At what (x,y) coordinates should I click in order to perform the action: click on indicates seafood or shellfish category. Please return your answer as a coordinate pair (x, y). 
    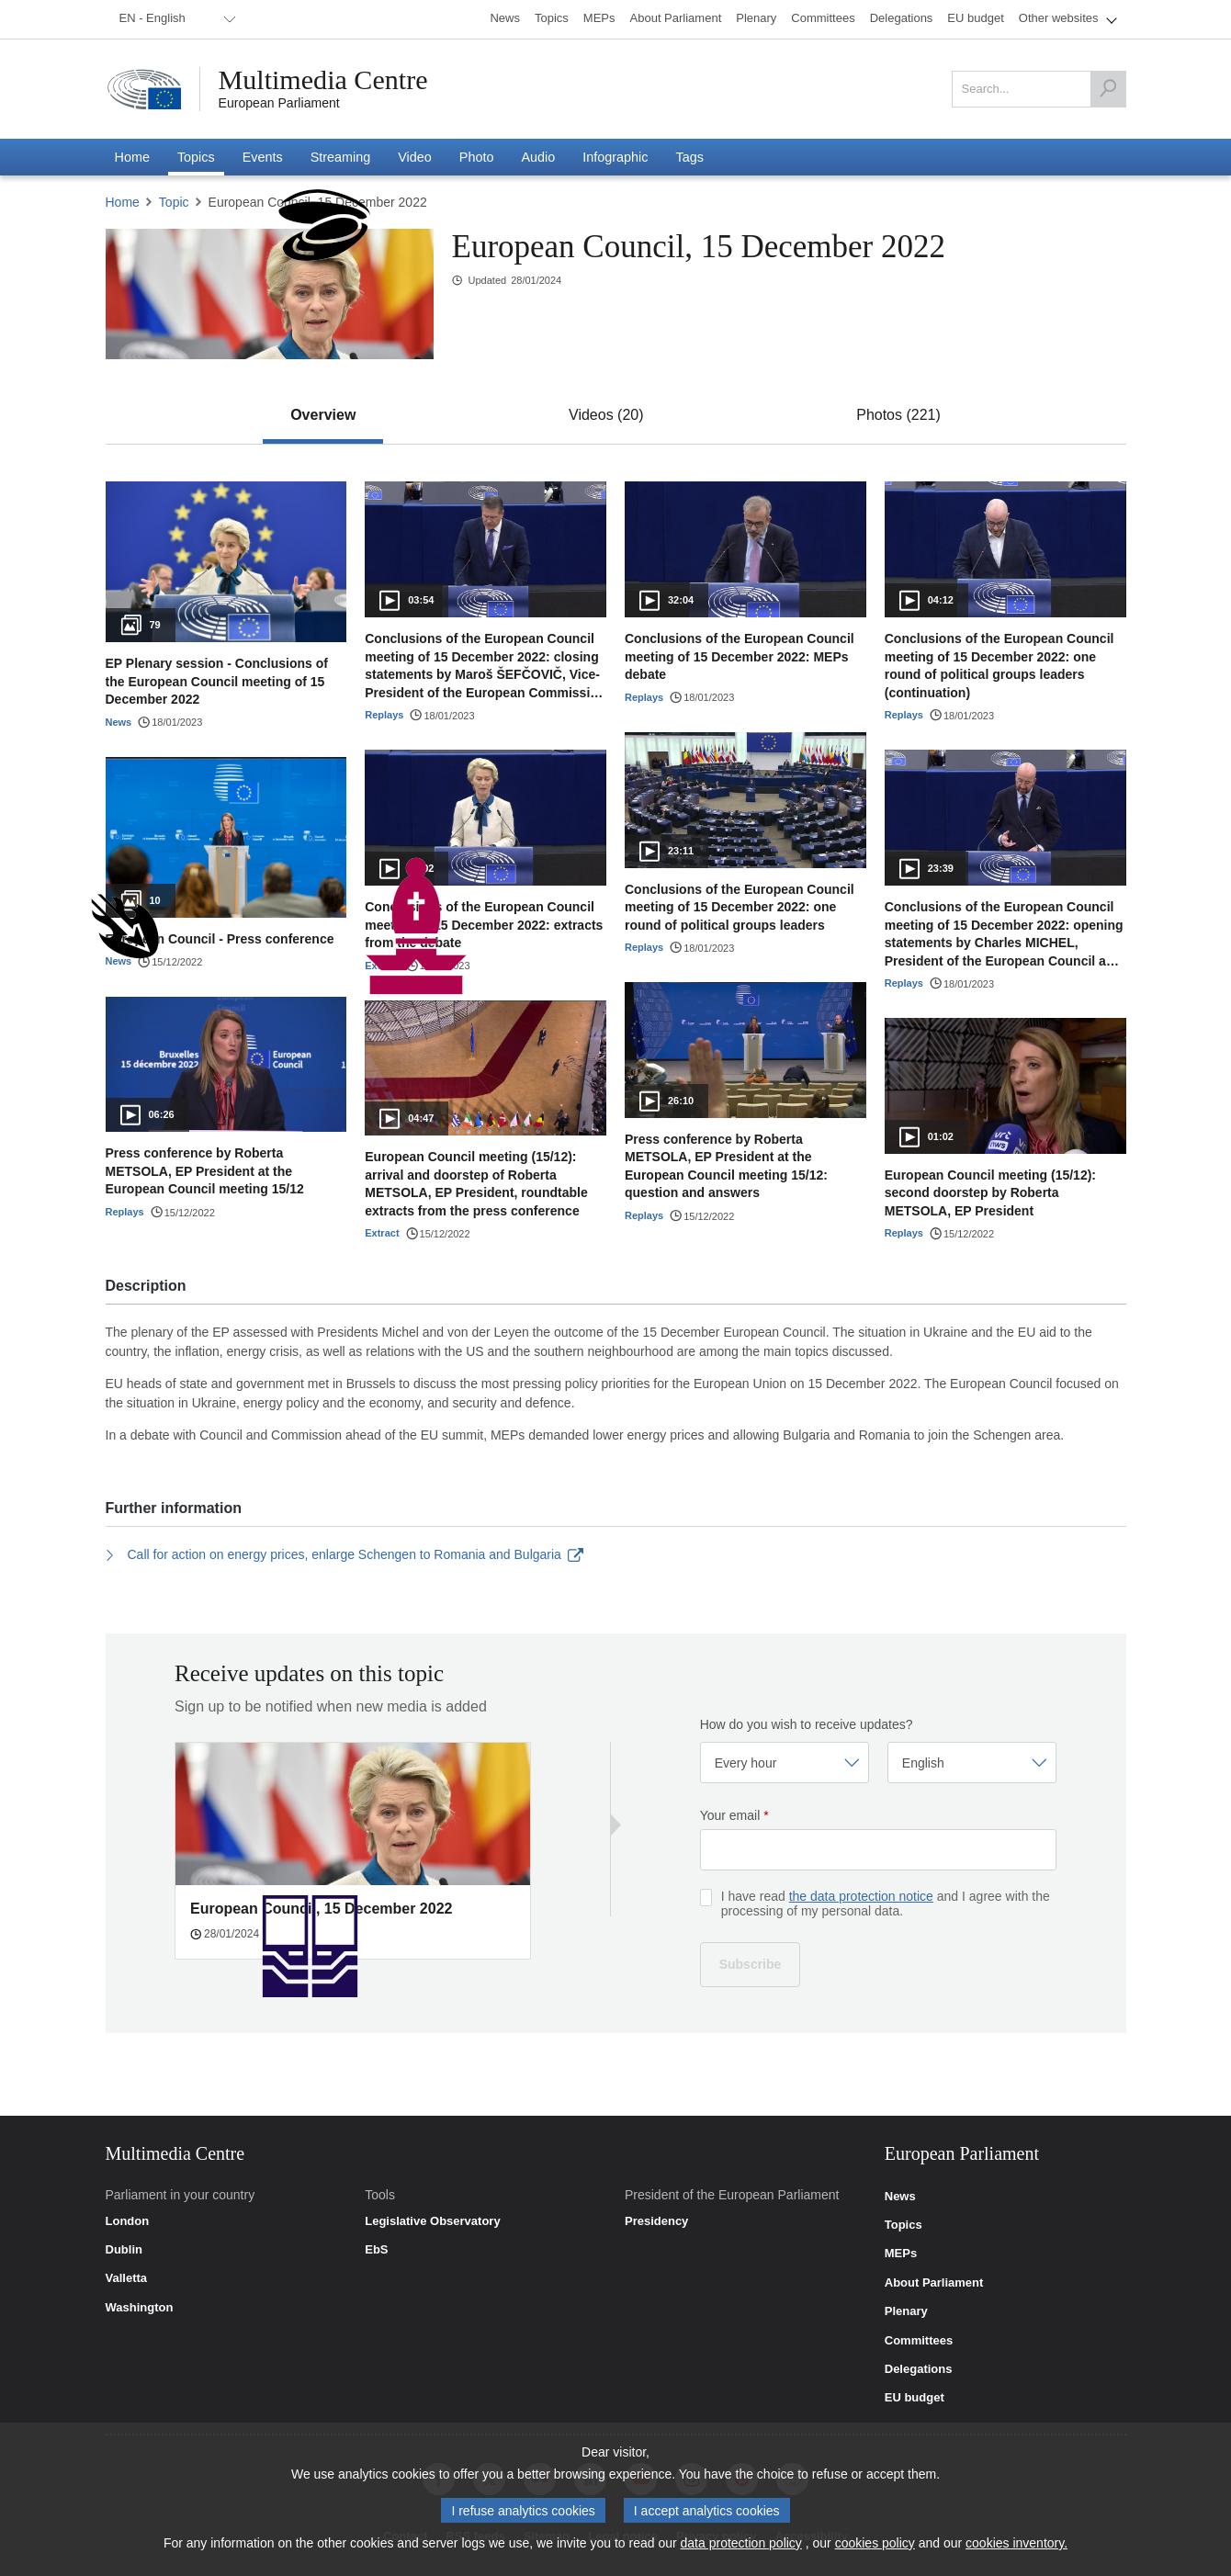
    Looking at the image, I should click on (324, 225).